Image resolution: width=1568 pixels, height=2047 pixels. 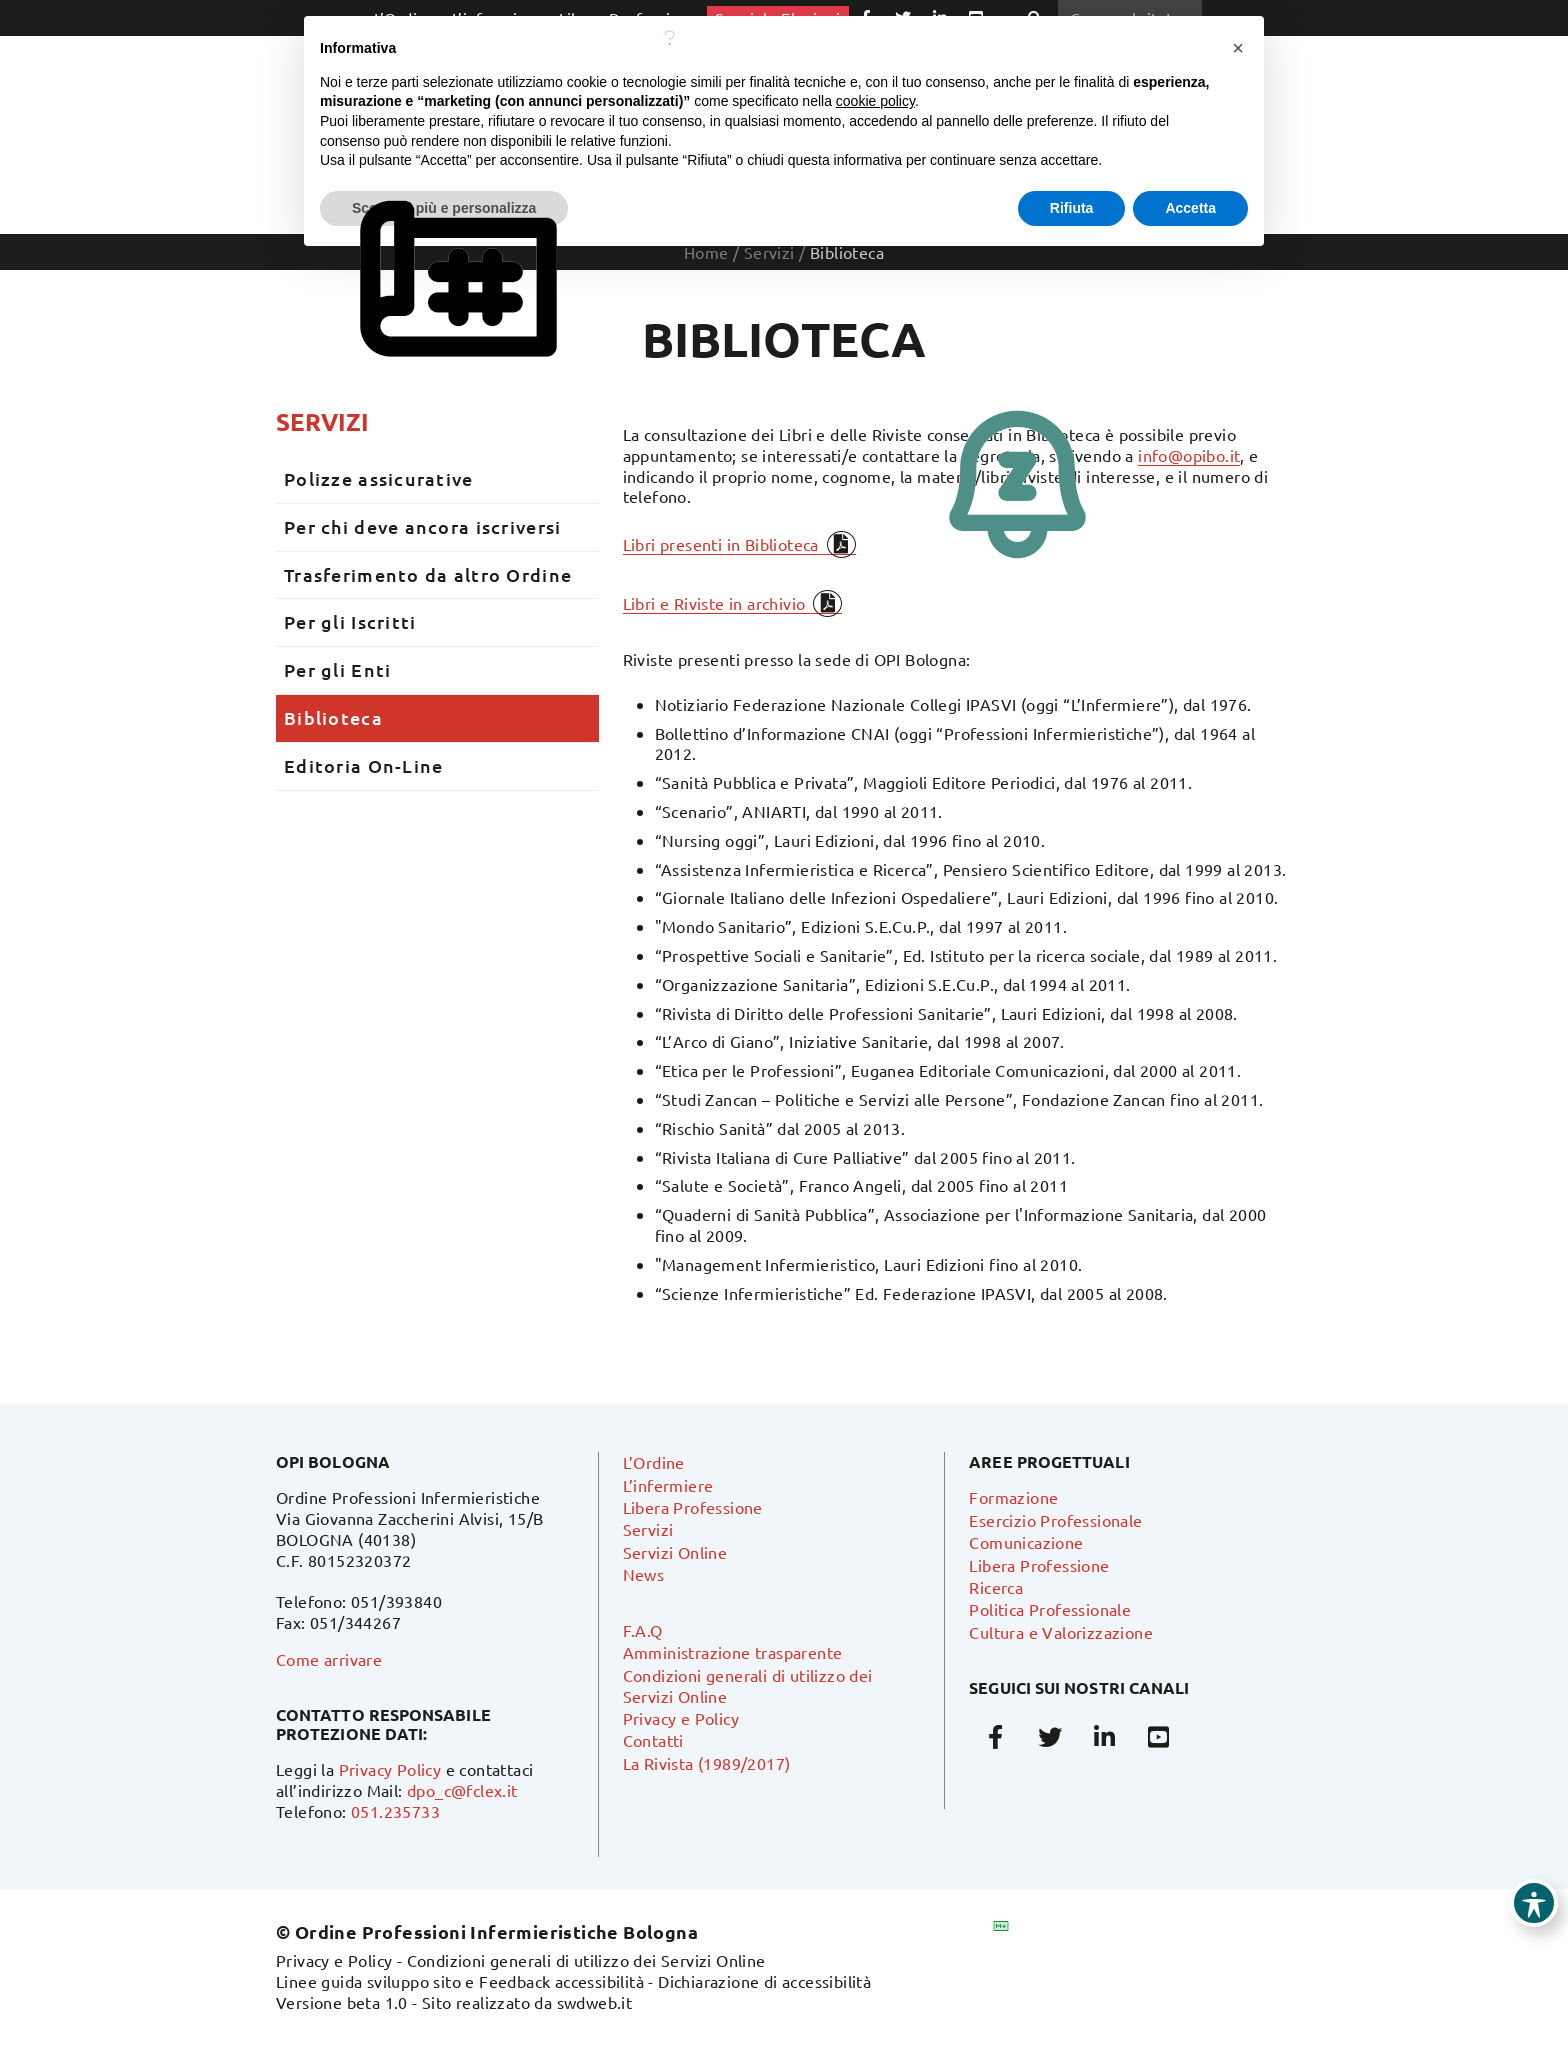 What do you see at coordinates (458, 285) in the screenshot?
I see `view project blueprints or technical plans` at bounding box center [458, 285].